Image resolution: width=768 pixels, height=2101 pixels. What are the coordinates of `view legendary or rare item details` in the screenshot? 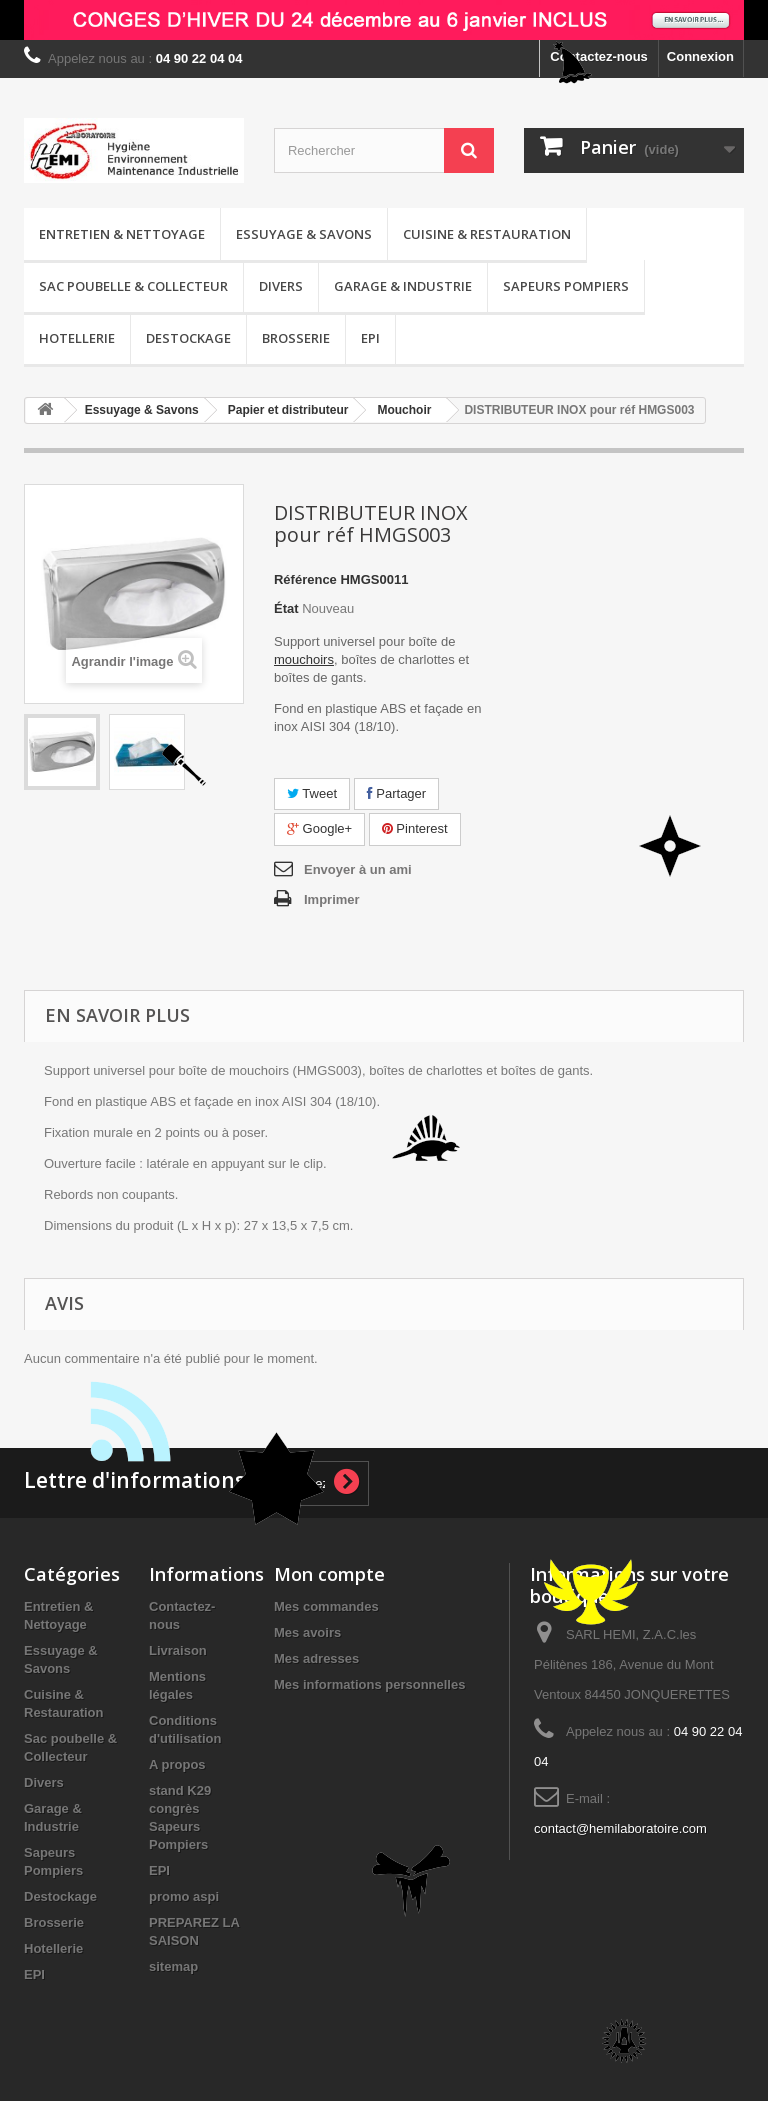 It's located at (591, 1590).